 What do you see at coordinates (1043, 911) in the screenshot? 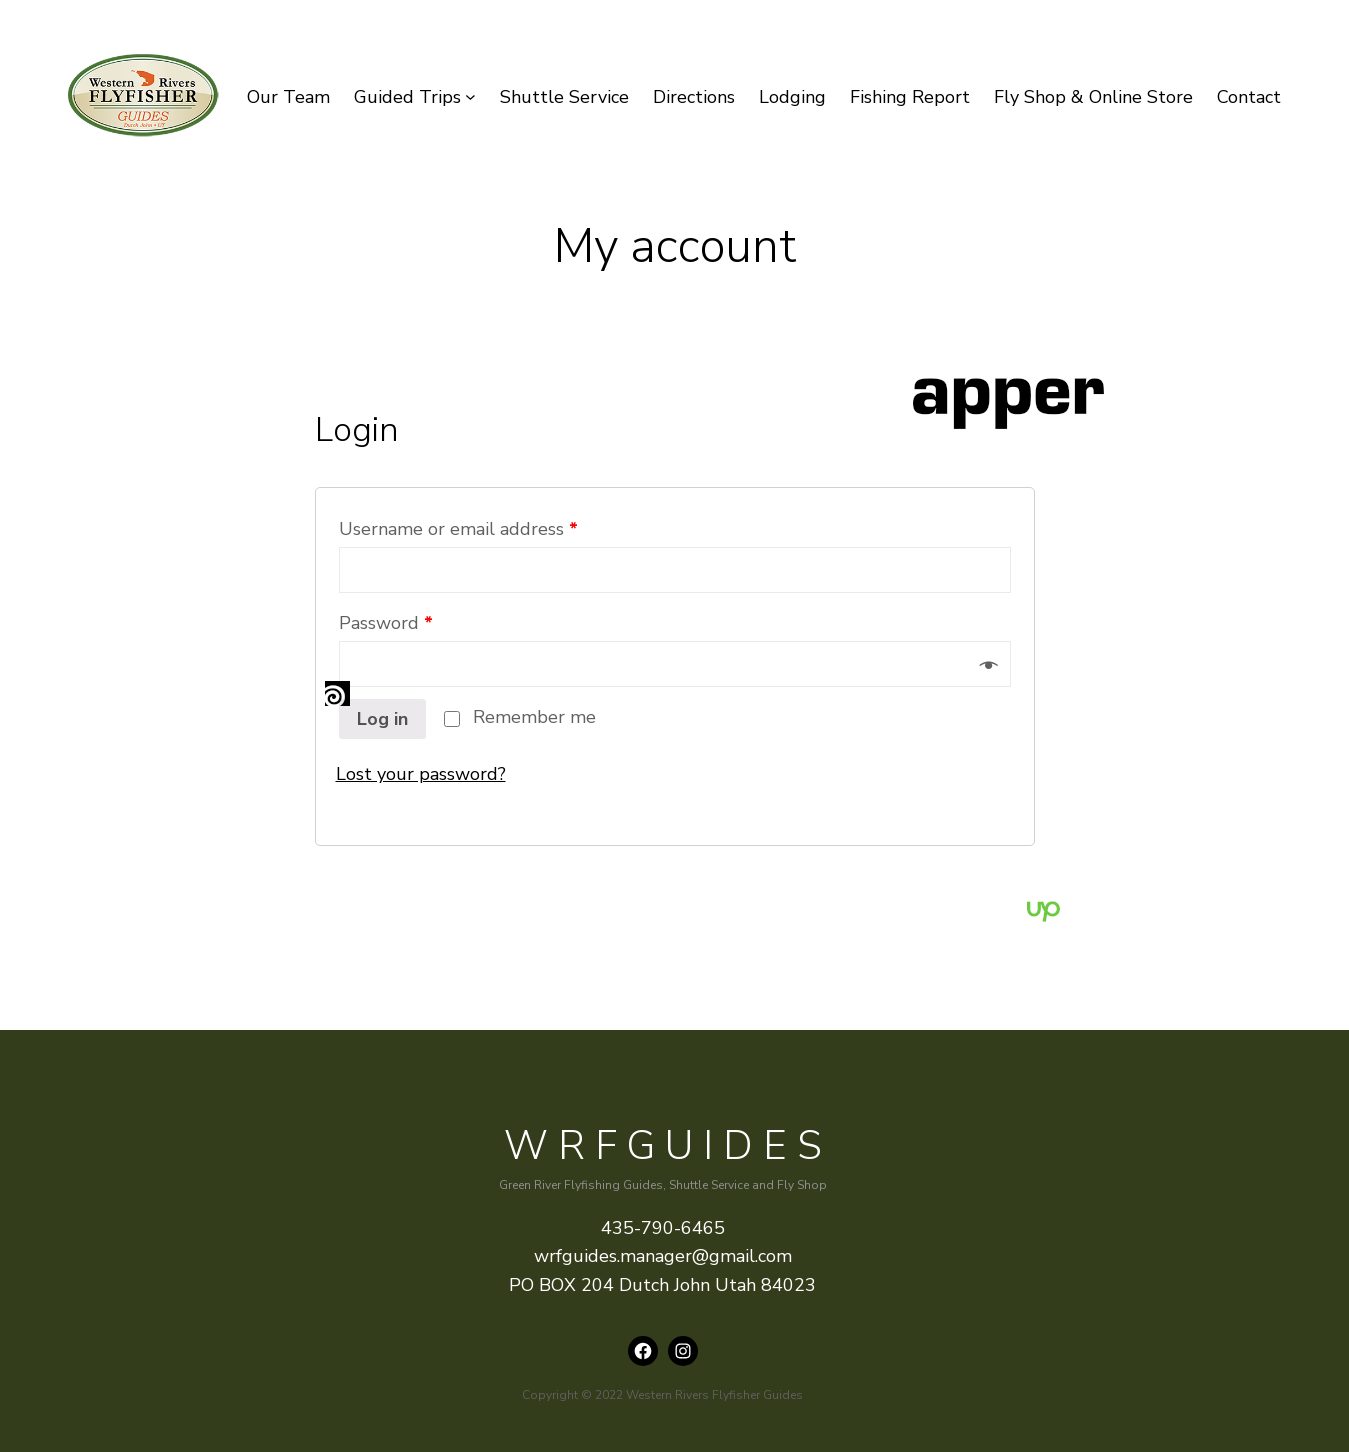
I see `upwork logo - access freelance marketplace` at bounding box center [1043, 911].